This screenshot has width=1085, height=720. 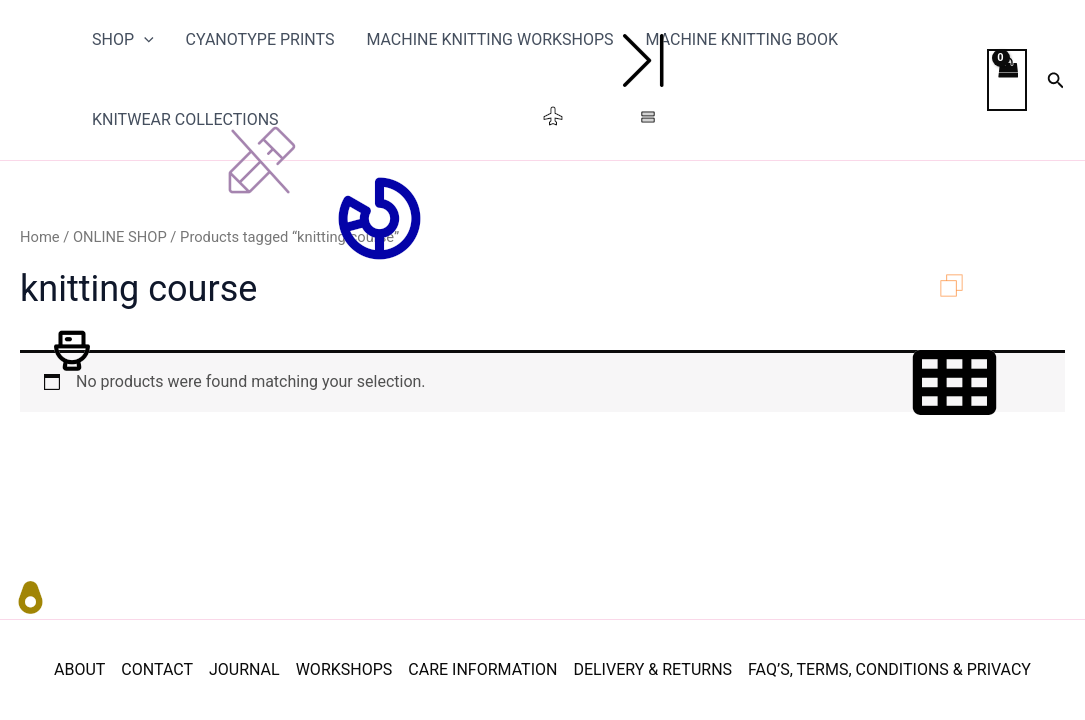 What do you see at coordinates (951, 285) in the screenshot?
I see `copy to clipboard` at bounding box center [951, 285].